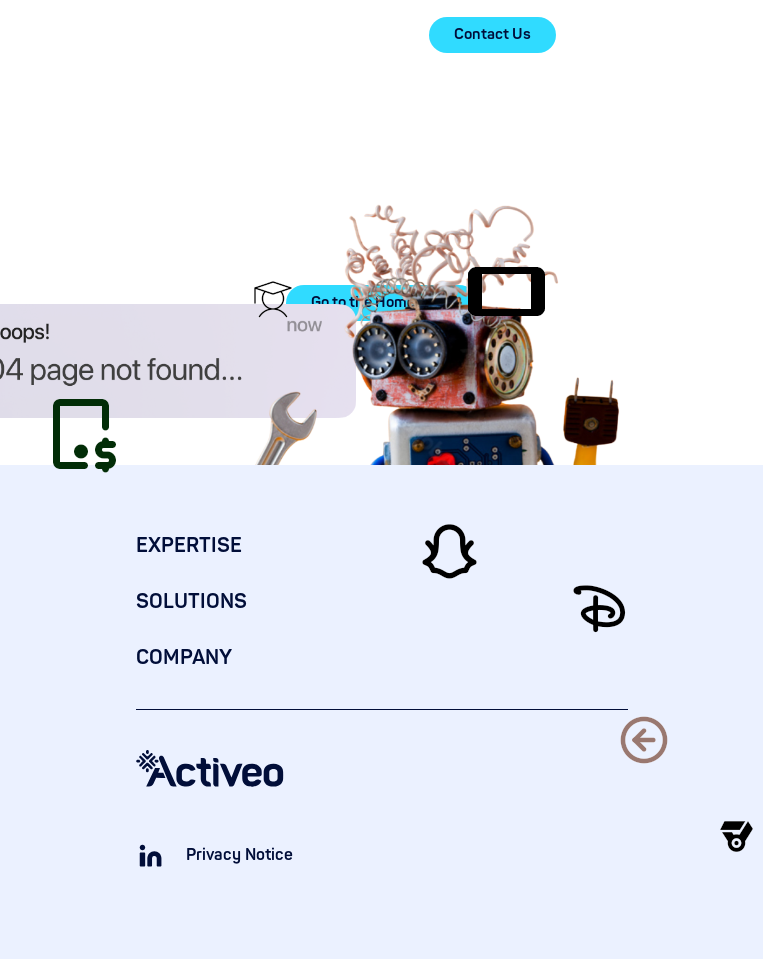 The image size is (763, 959). I want to click on view student profile, so click(273, 300).